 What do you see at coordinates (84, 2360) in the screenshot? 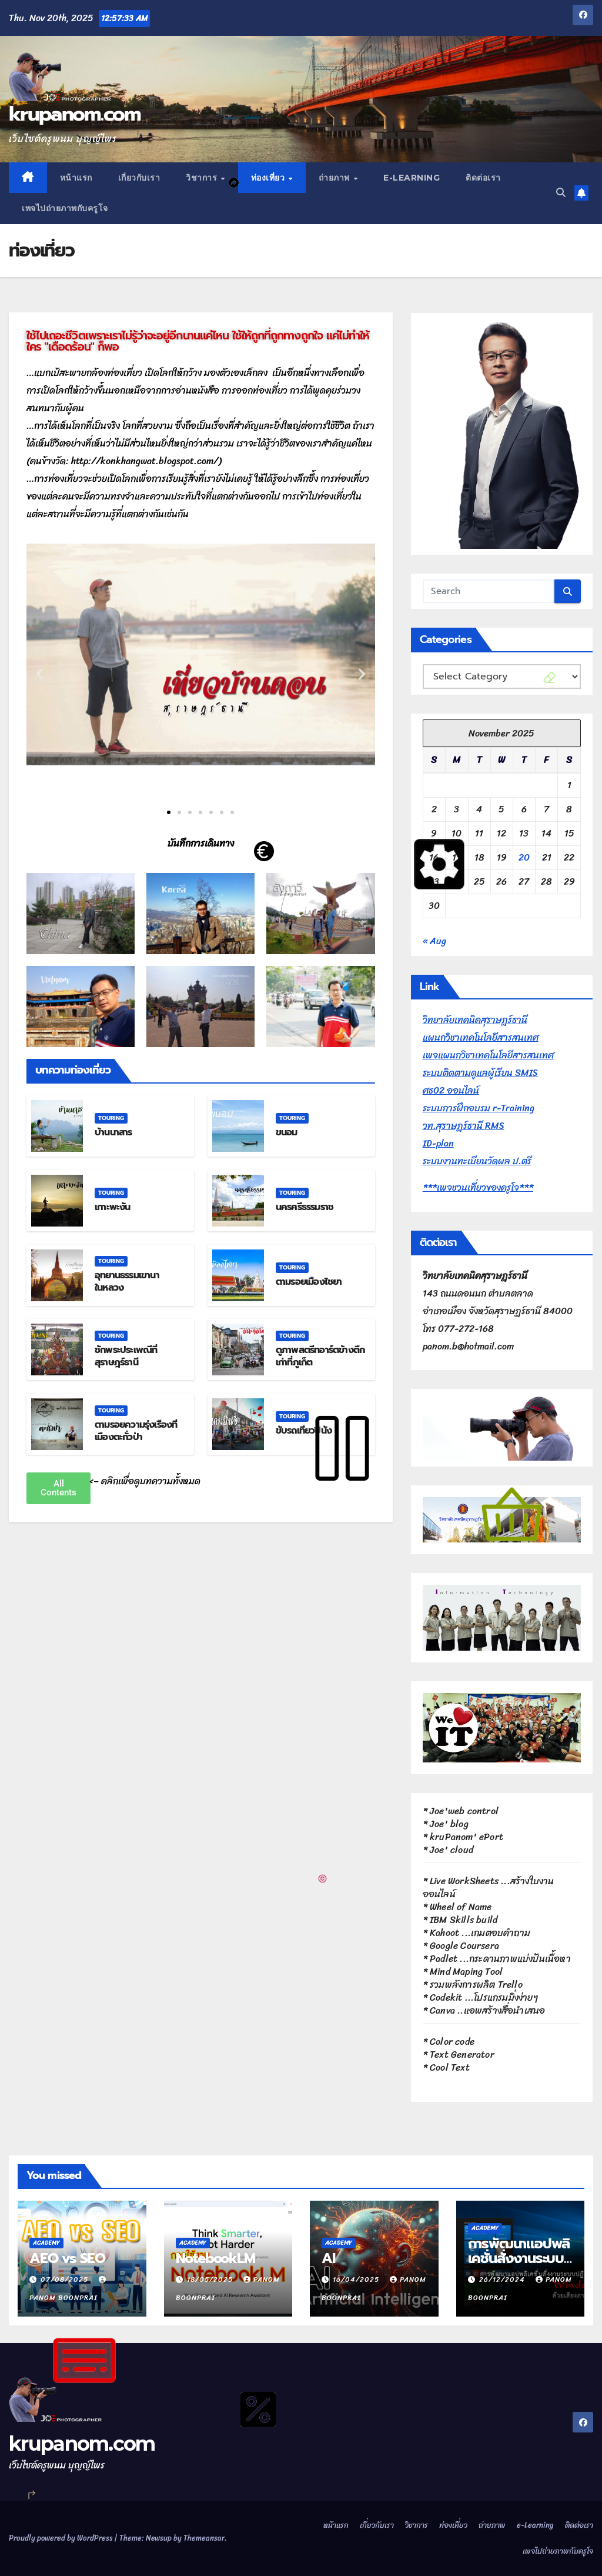
I see `open on-screen keyboard` at bounding box center [84, 2360].